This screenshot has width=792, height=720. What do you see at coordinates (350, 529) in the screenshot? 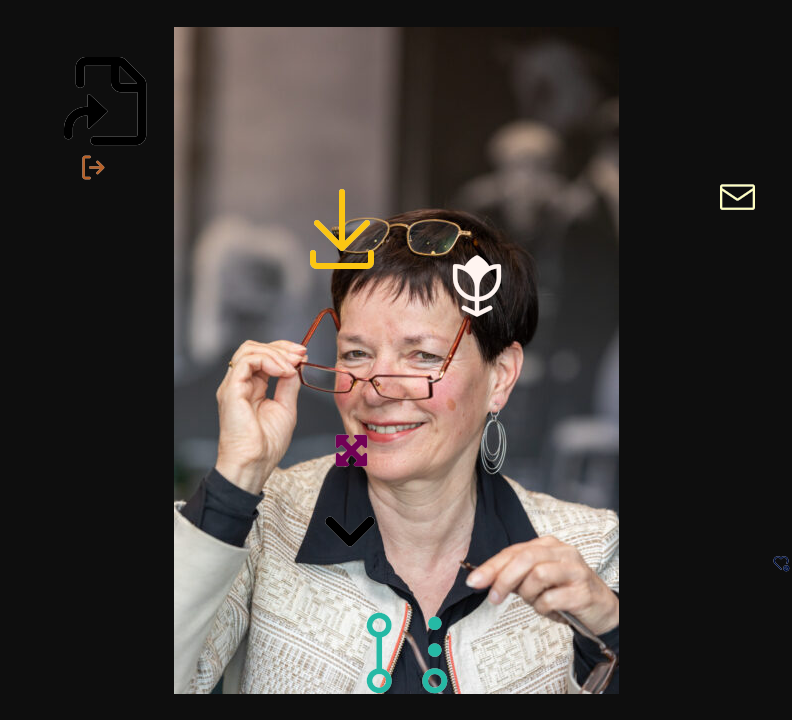
I see `expand a dropdown menu or collapsed section` at bounding box center [350, 529].